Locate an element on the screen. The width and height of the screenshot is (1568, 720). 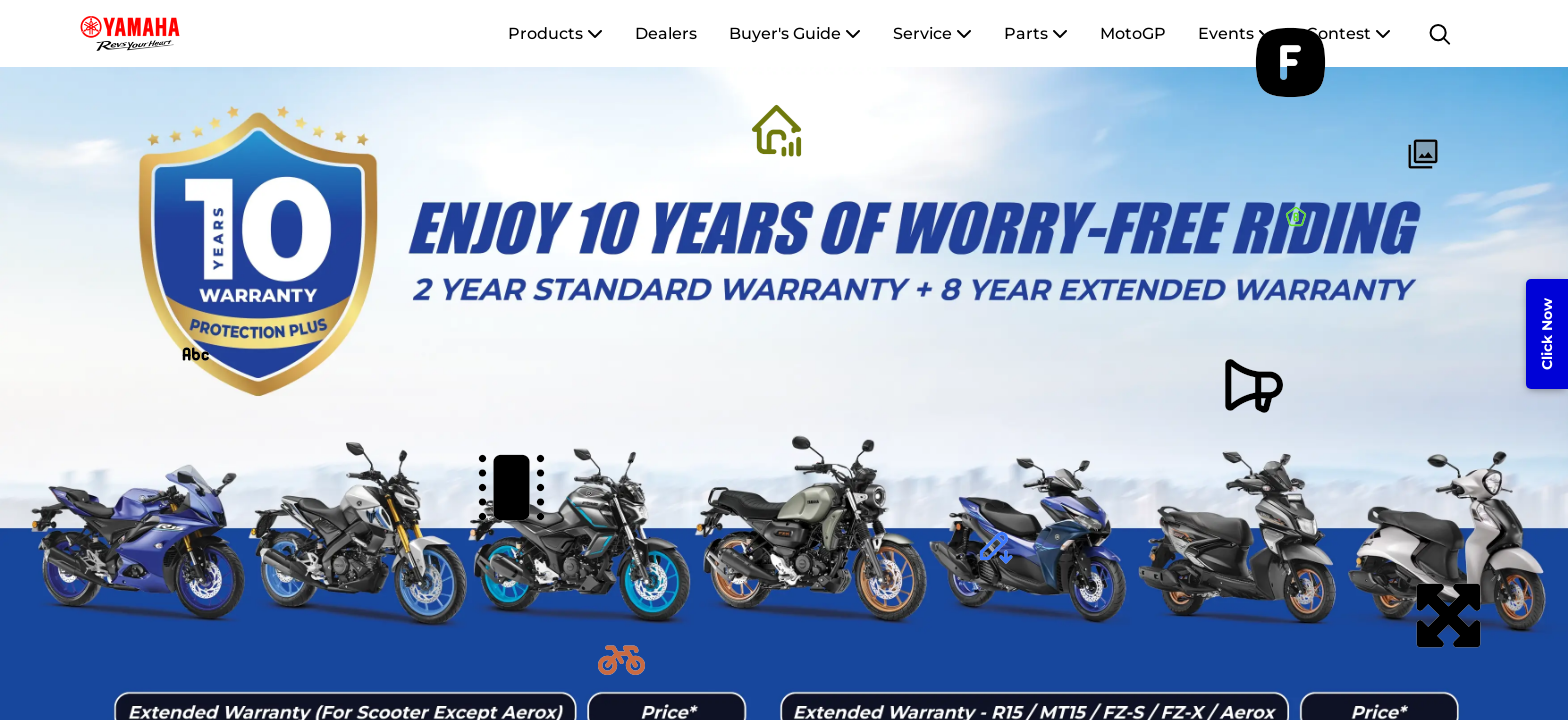
access text formatting options is located at coordinates (196, 354).